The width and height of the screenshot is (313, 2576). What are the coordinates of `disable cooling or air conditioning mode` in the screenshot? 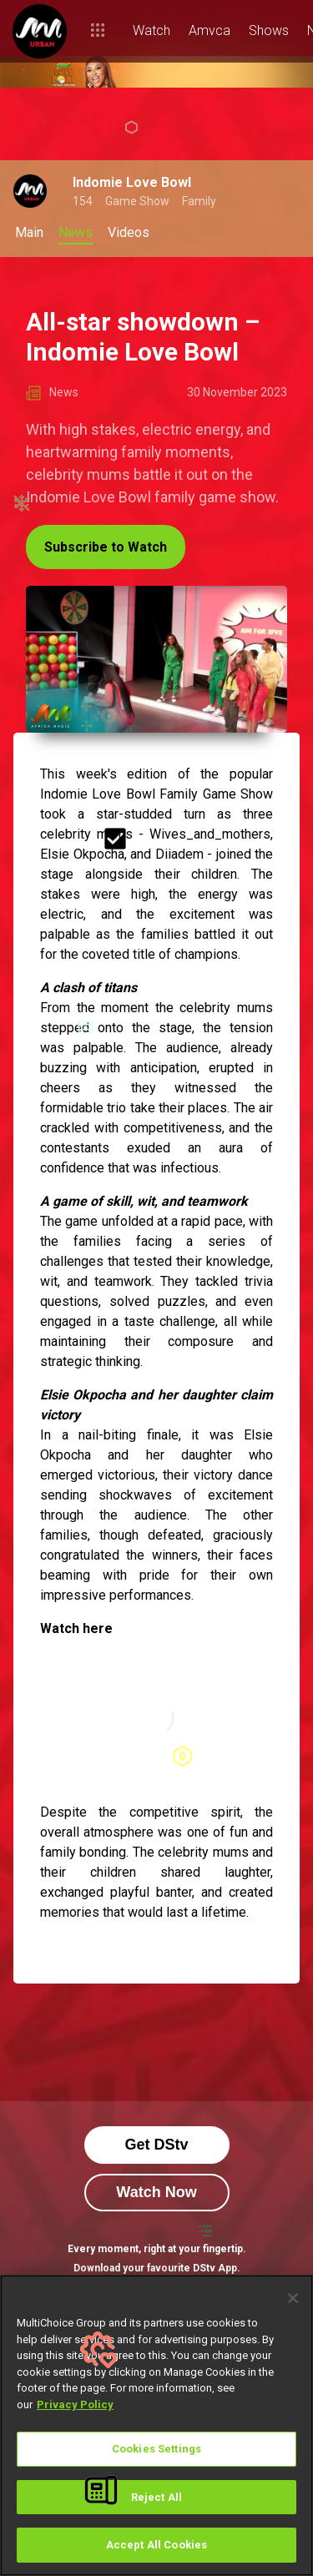 It's located at (22, 503).